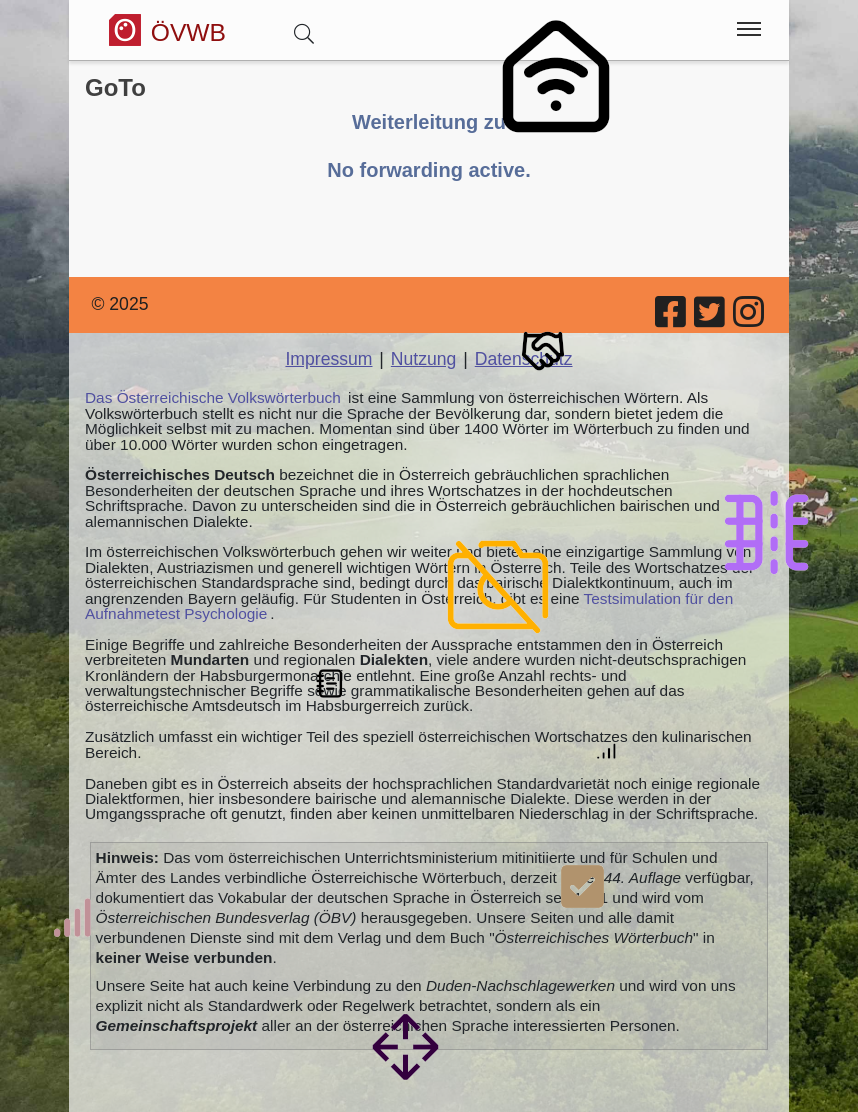 The height and width of the screenshot is (1112, 858). I want to click on move or reposition an element, so click(405, 1049).